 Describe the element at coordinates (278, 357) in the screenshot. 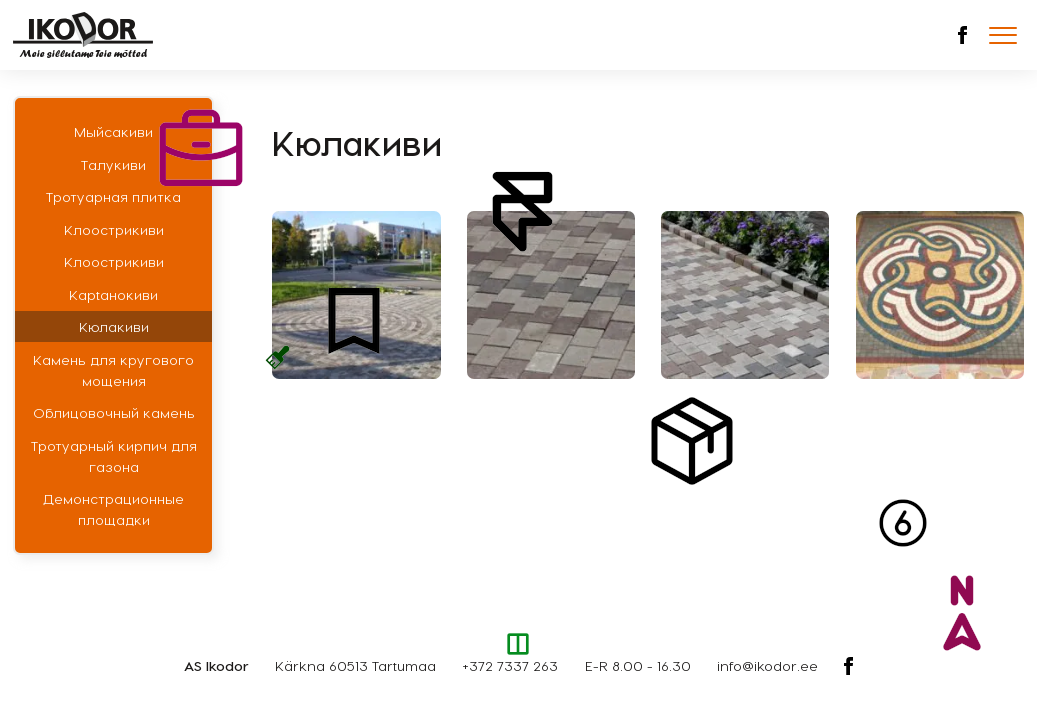

I see `access painting or drawing tools` at that location.